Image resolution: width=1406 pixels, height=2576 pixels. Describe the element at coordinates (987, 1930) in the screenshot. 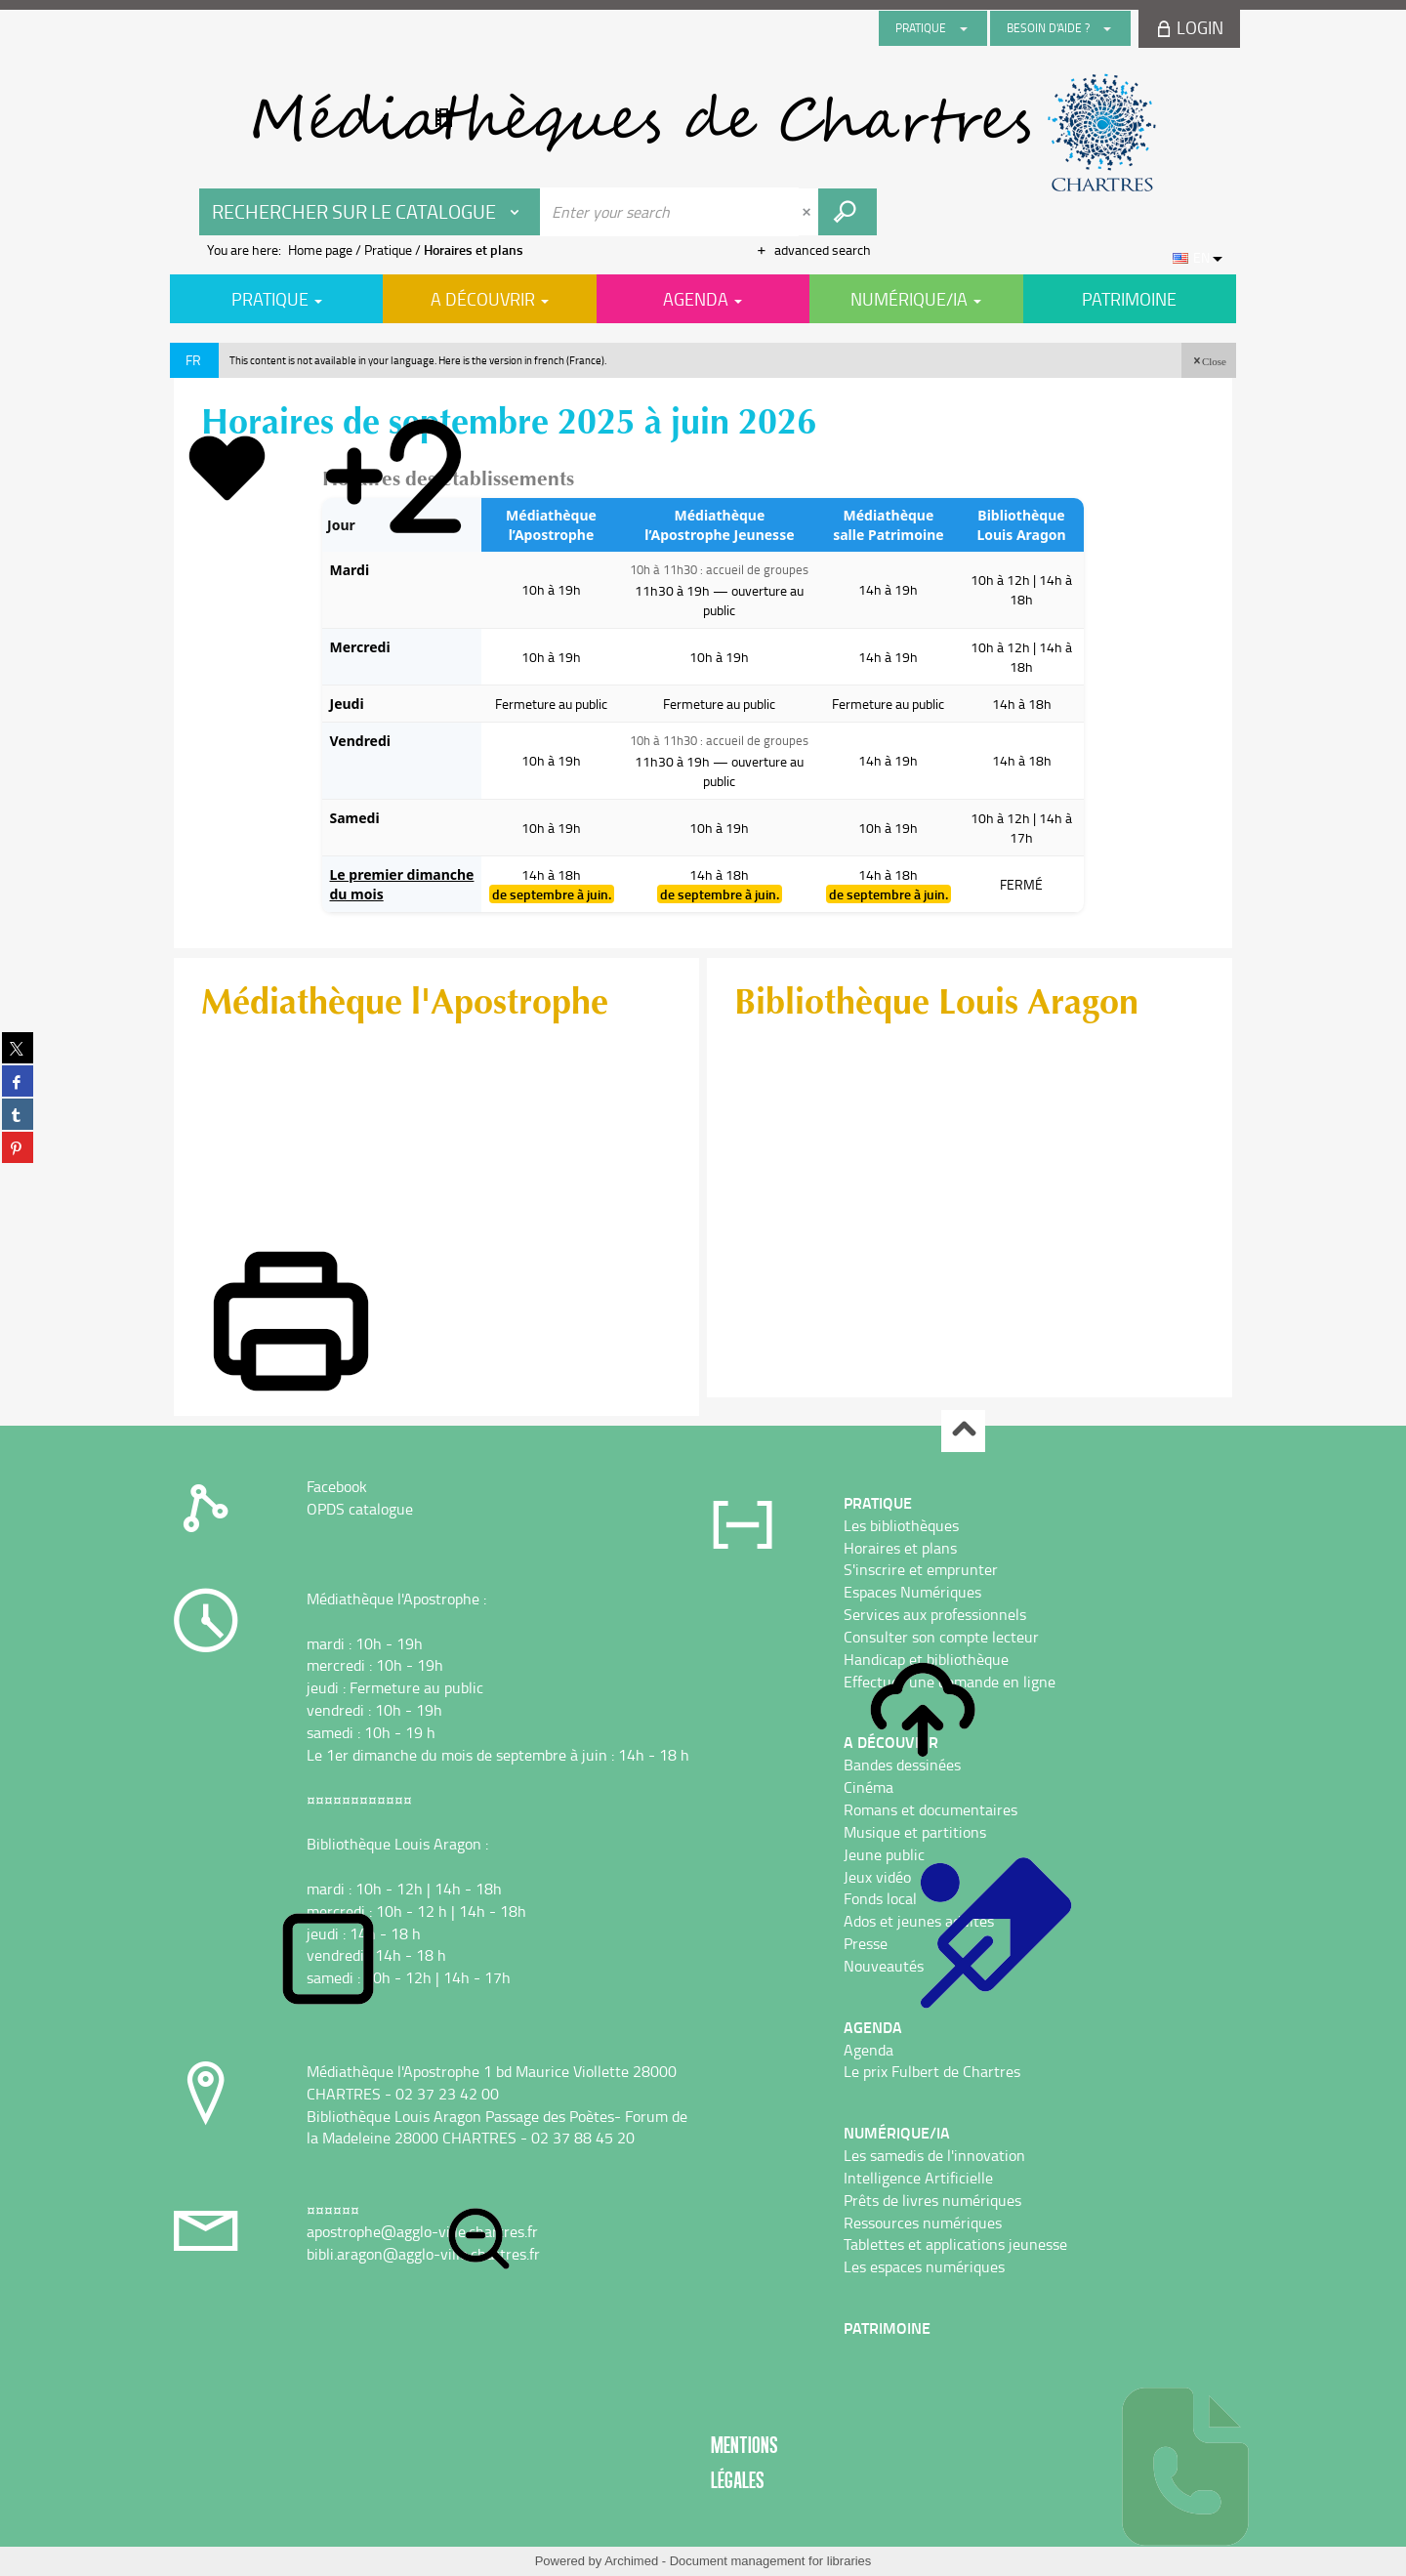

I see `access cricket sports scores or content` at that location.